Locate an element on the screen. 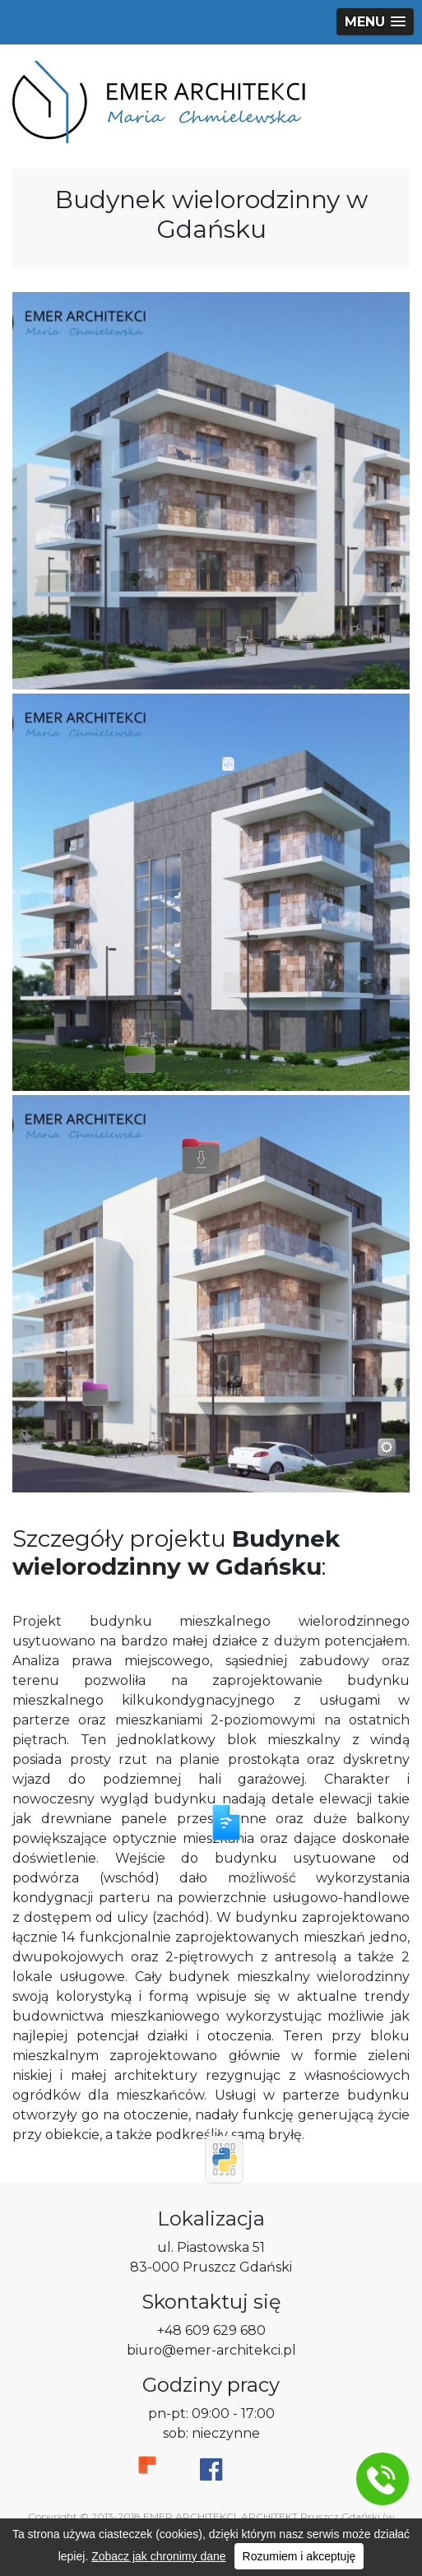 The height and width of the screenshot is (2576, 422). switch to the bottom-right workspace is located at coordinates (147, 2465).